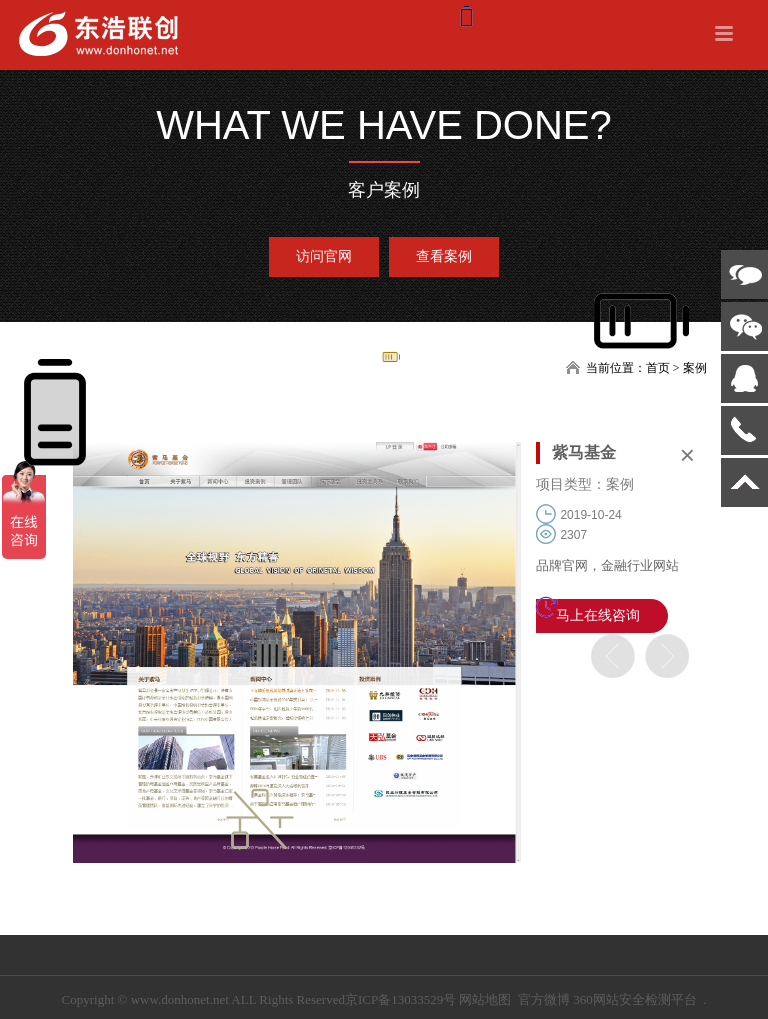  I want to click on indicates medium battery level, so click(640, 321).